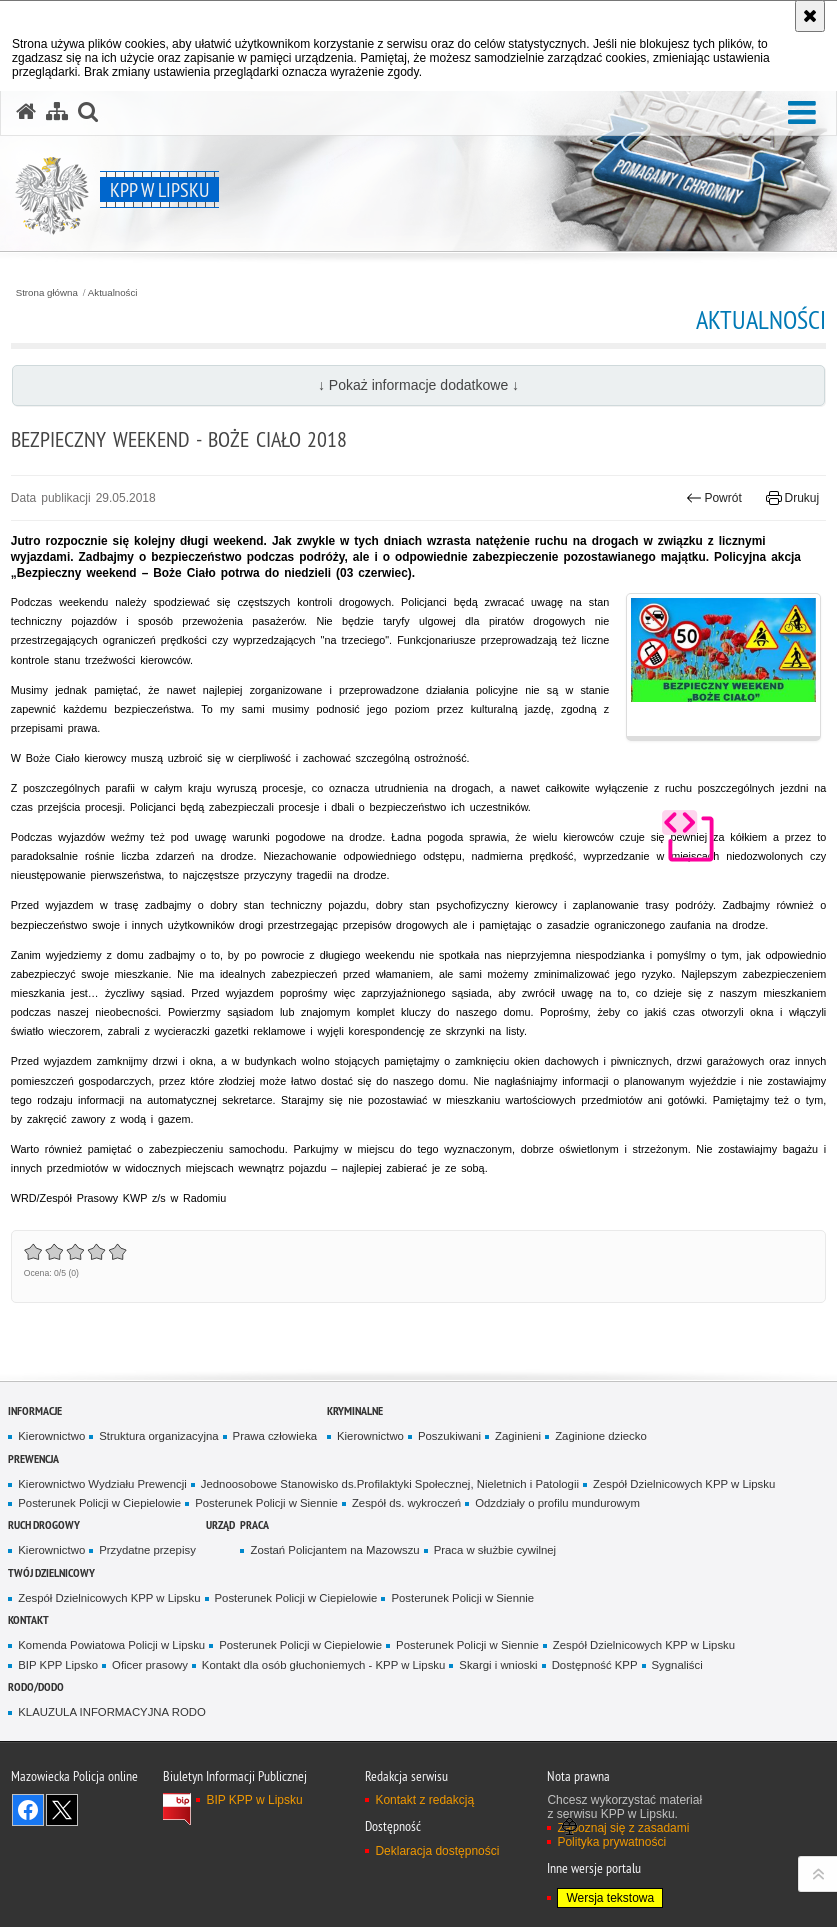 The width and height of the screenshot is (837, 1927). What do you see at coordinates (691, 839) in the screenshot?
I see `insert a code block or snippet` at bounding box center [691, 839].